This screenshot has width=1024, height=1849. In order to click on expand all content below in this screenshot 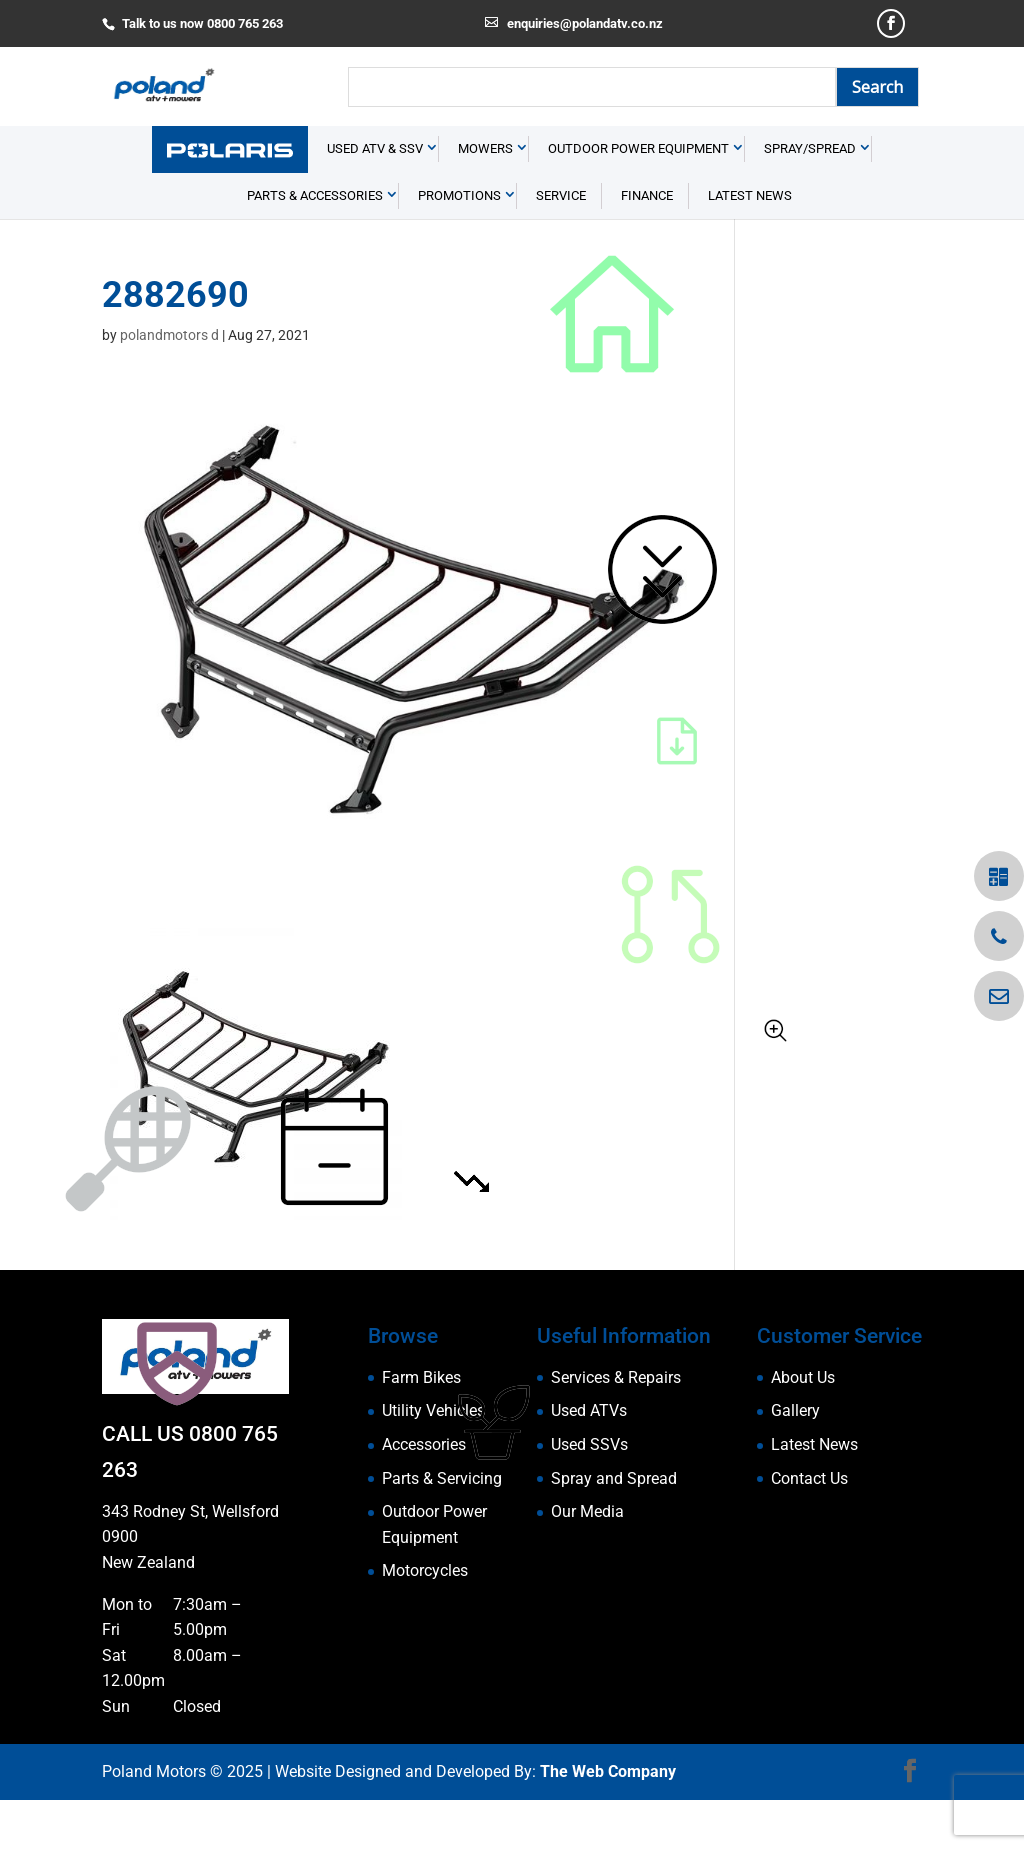, I will do `click(662, 569)`.